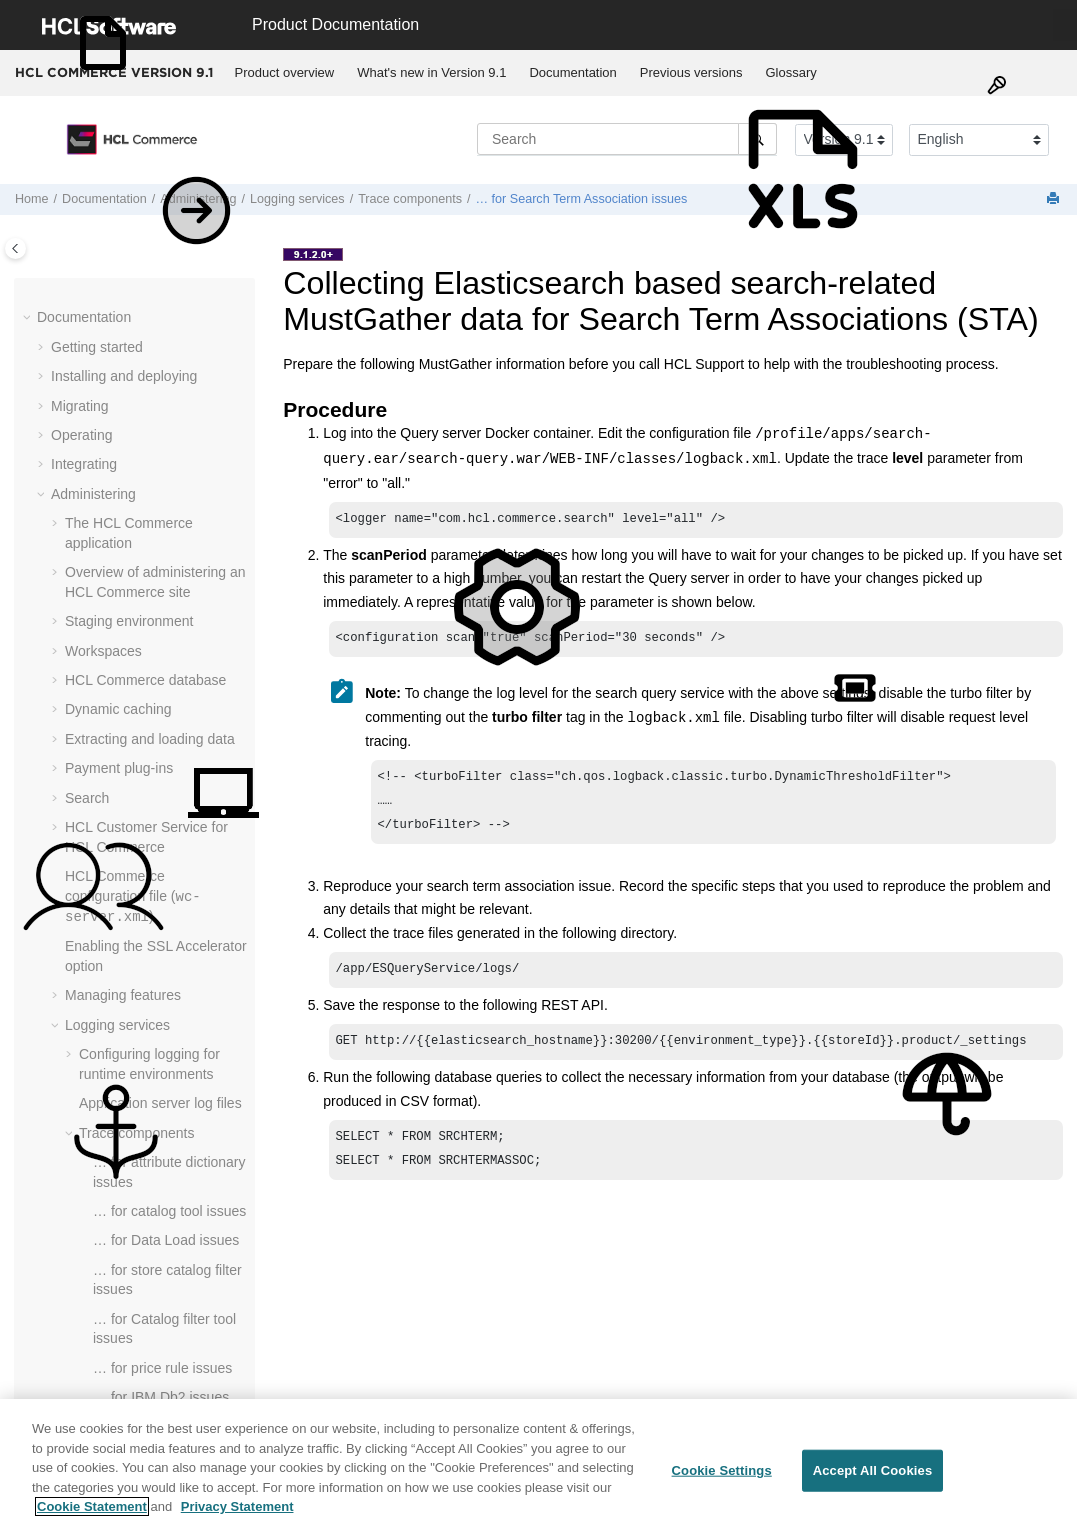 The image size is (1077, 1529). Describe the element at coordinates (947, 1094) in the screenshot. I see `view weather protection or rain forecast` at that location.